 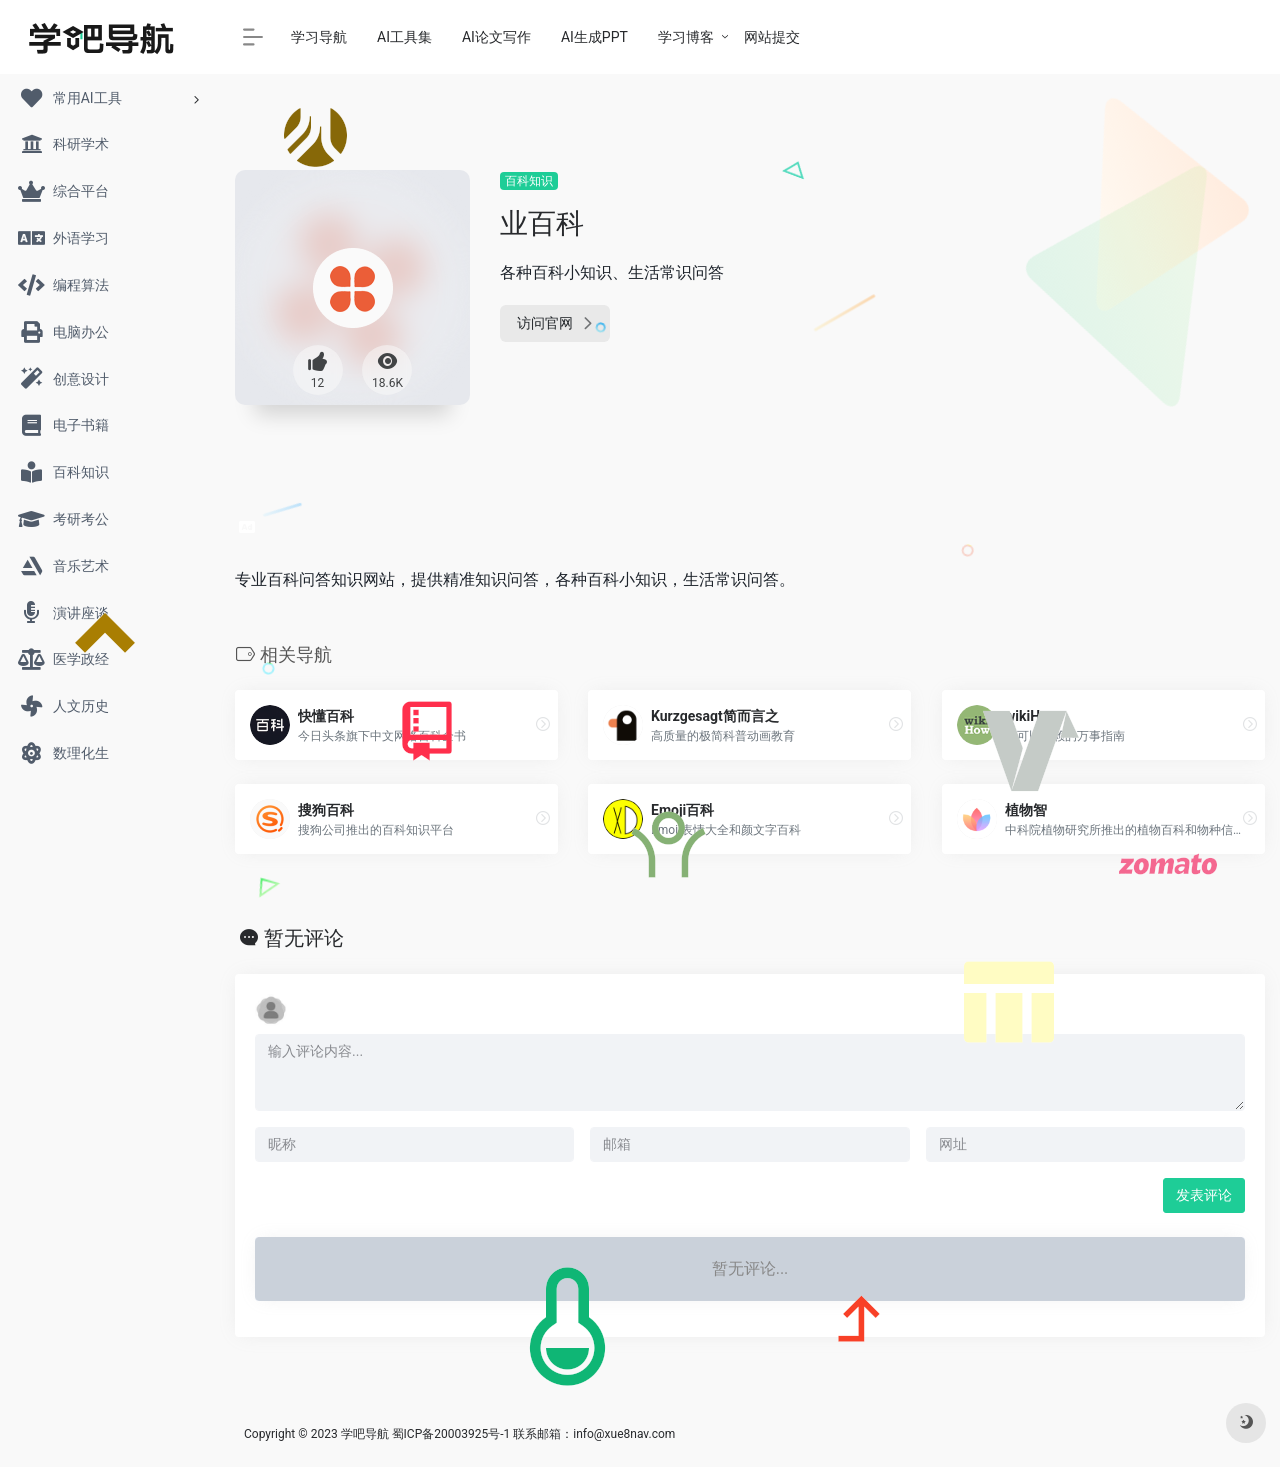 I want to click on vega visualization library logo, so click(x=1031, y=751).